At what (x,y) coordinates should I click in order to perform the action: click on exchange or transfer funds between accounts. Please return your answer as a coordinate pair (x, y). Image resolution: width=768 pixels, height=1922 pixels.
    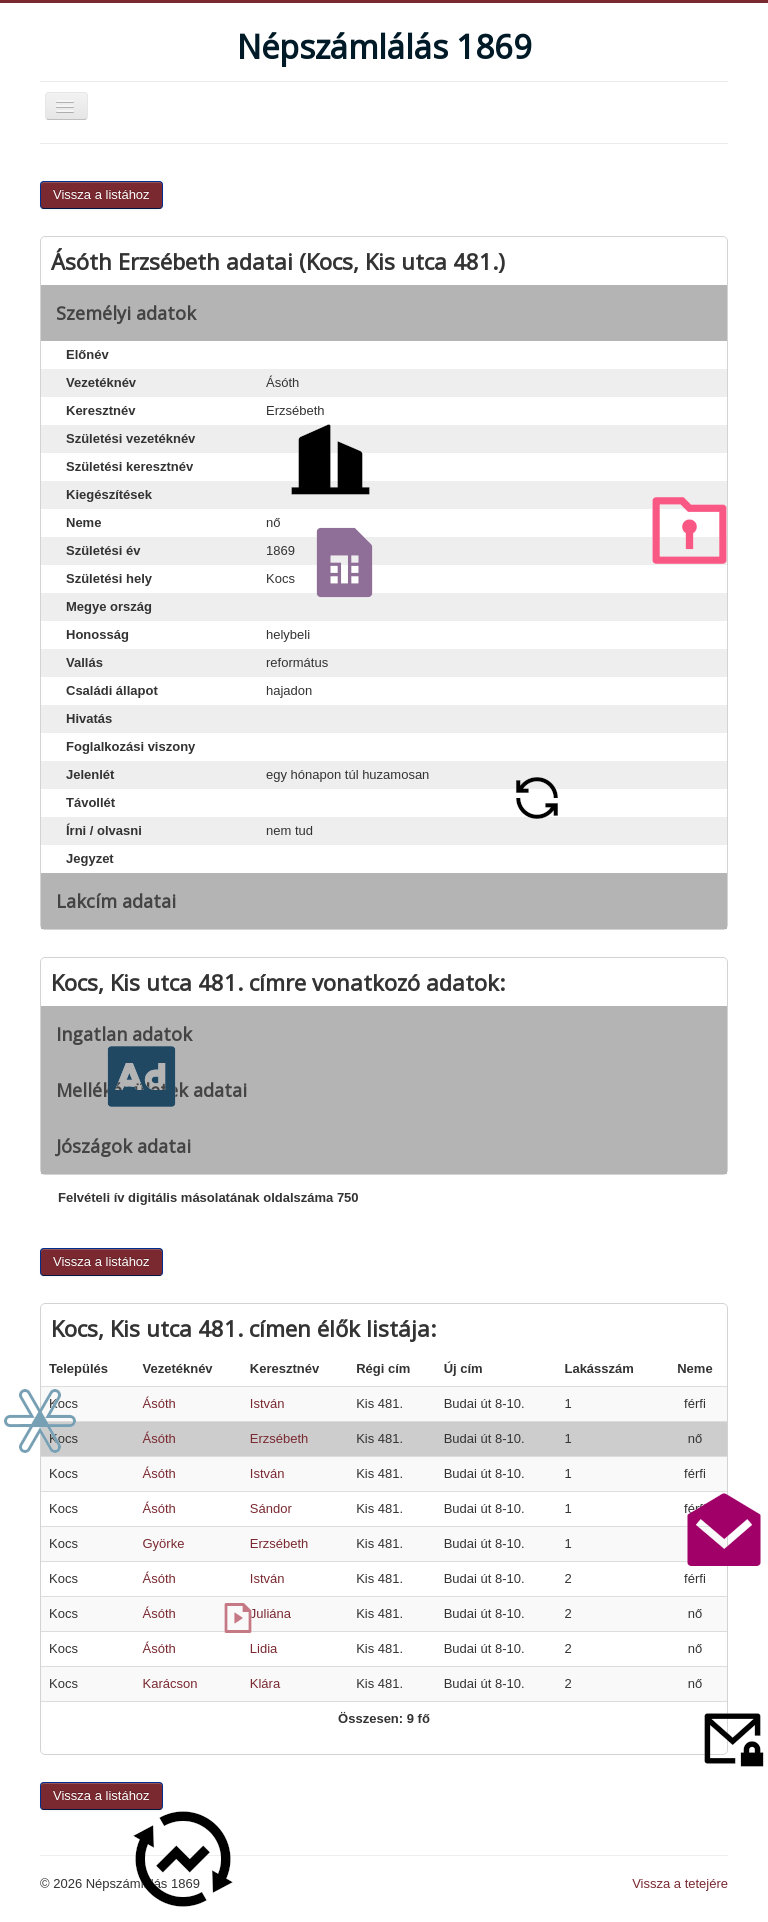
    Looking at the image, I should click on (183, 1859).